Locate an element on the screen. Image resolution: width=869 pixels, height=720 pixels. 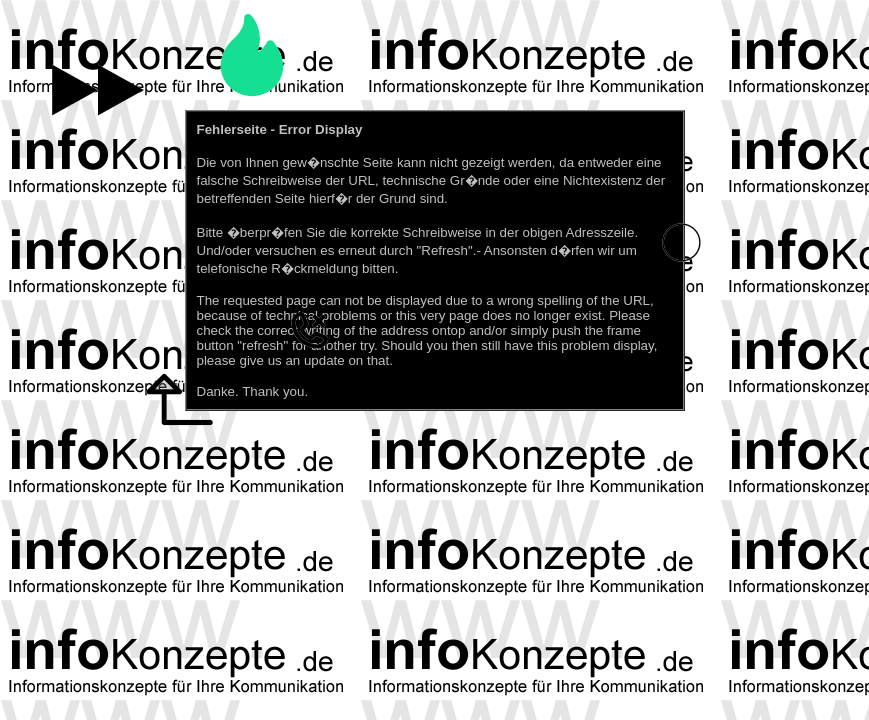
end or reject a phone call is located at coordinates (310, 329).